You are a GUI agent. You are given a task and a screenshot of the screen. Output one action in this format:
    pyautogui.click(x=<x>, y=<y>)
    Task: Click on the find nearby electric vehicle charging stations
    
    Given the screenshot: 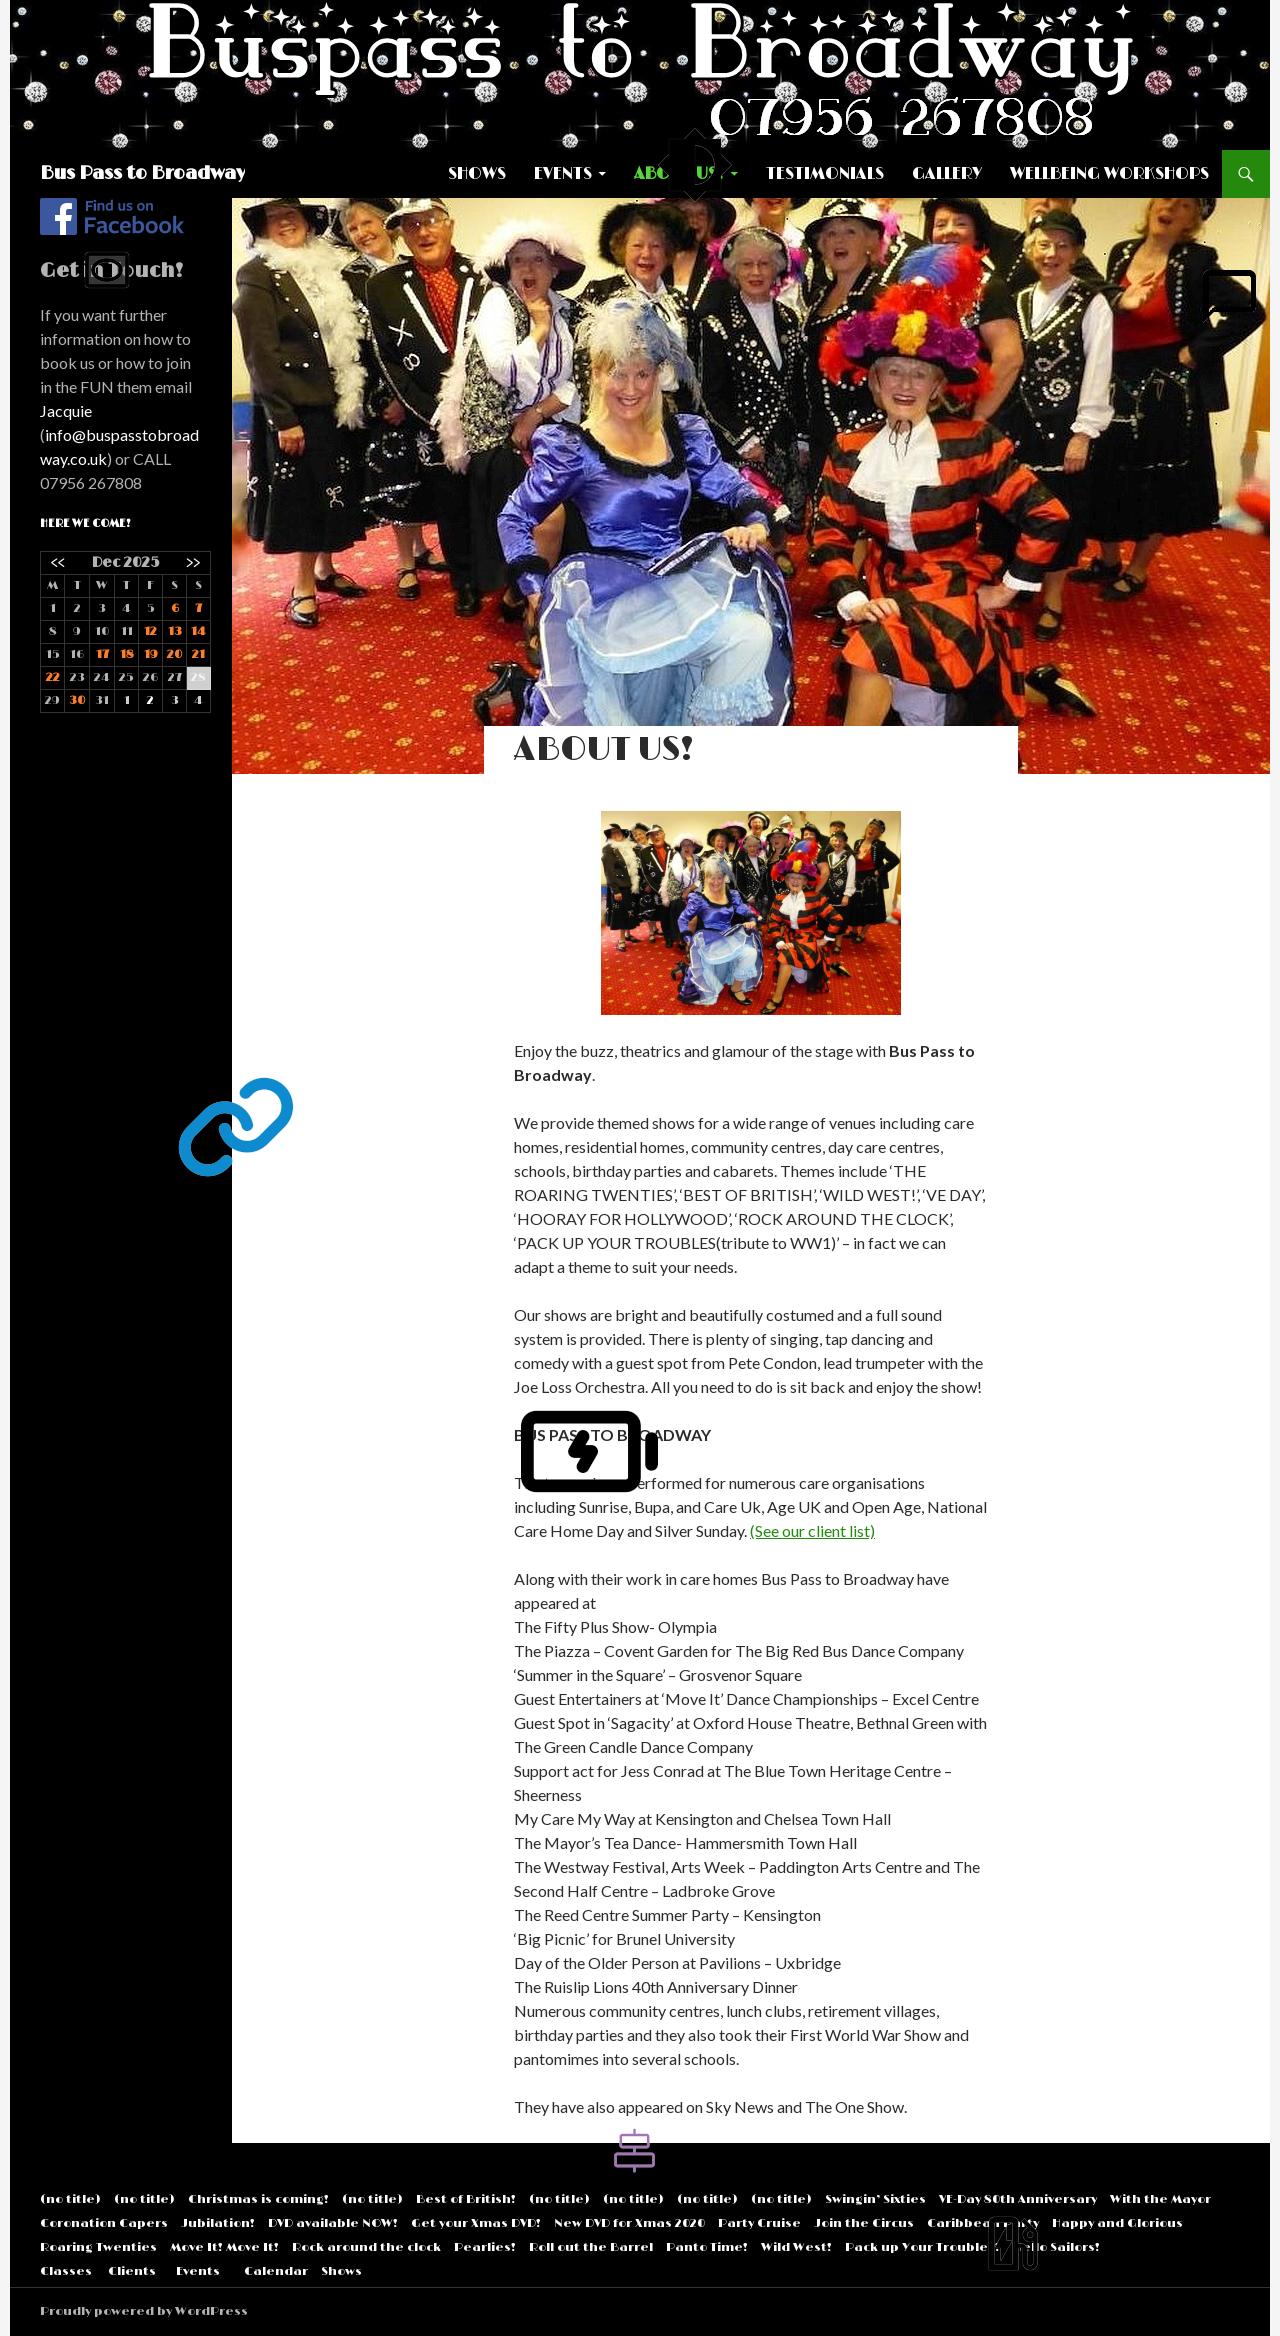 What is the action you would take?
    pyautogui.click(x=1012, y=2243)
    